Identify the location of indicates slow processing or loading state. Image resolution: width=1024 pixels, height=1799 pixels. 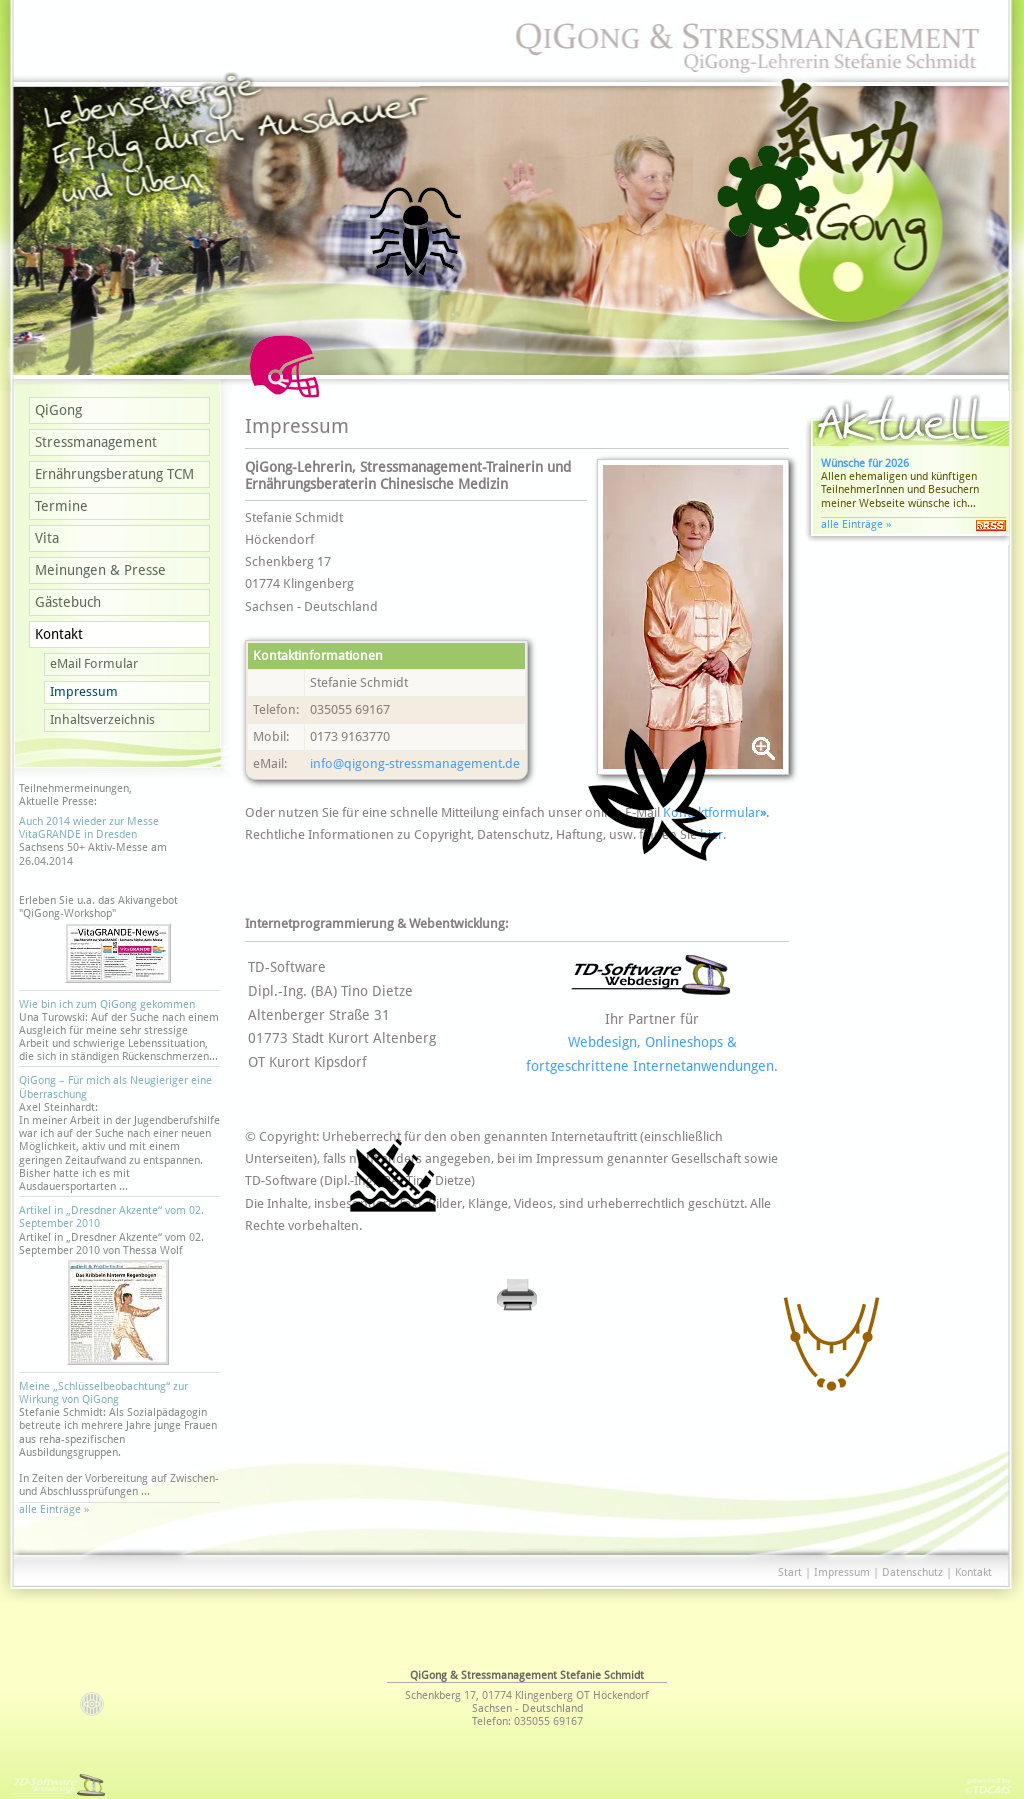
(768, 196).